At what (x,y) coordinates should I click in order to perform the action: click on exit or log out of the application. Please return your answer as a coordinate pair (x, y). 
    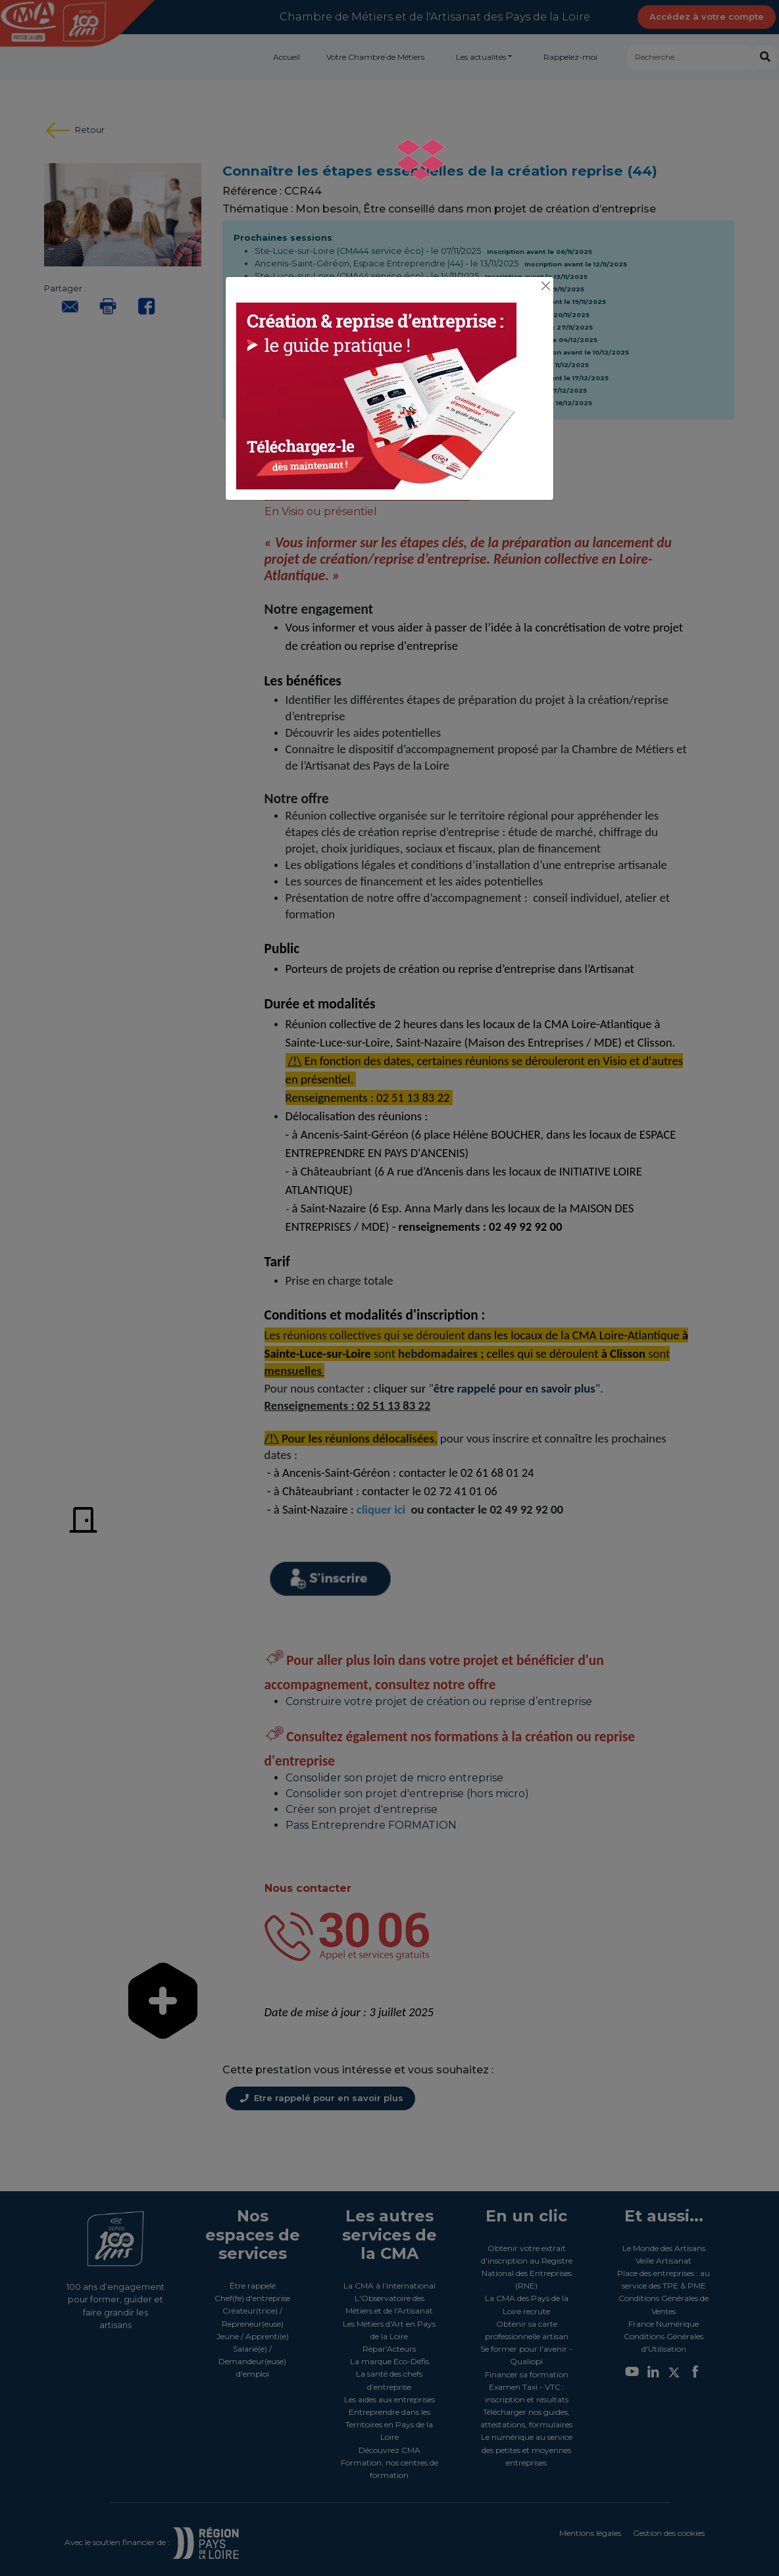
    Looking at the image, I should click on (83, 1520).